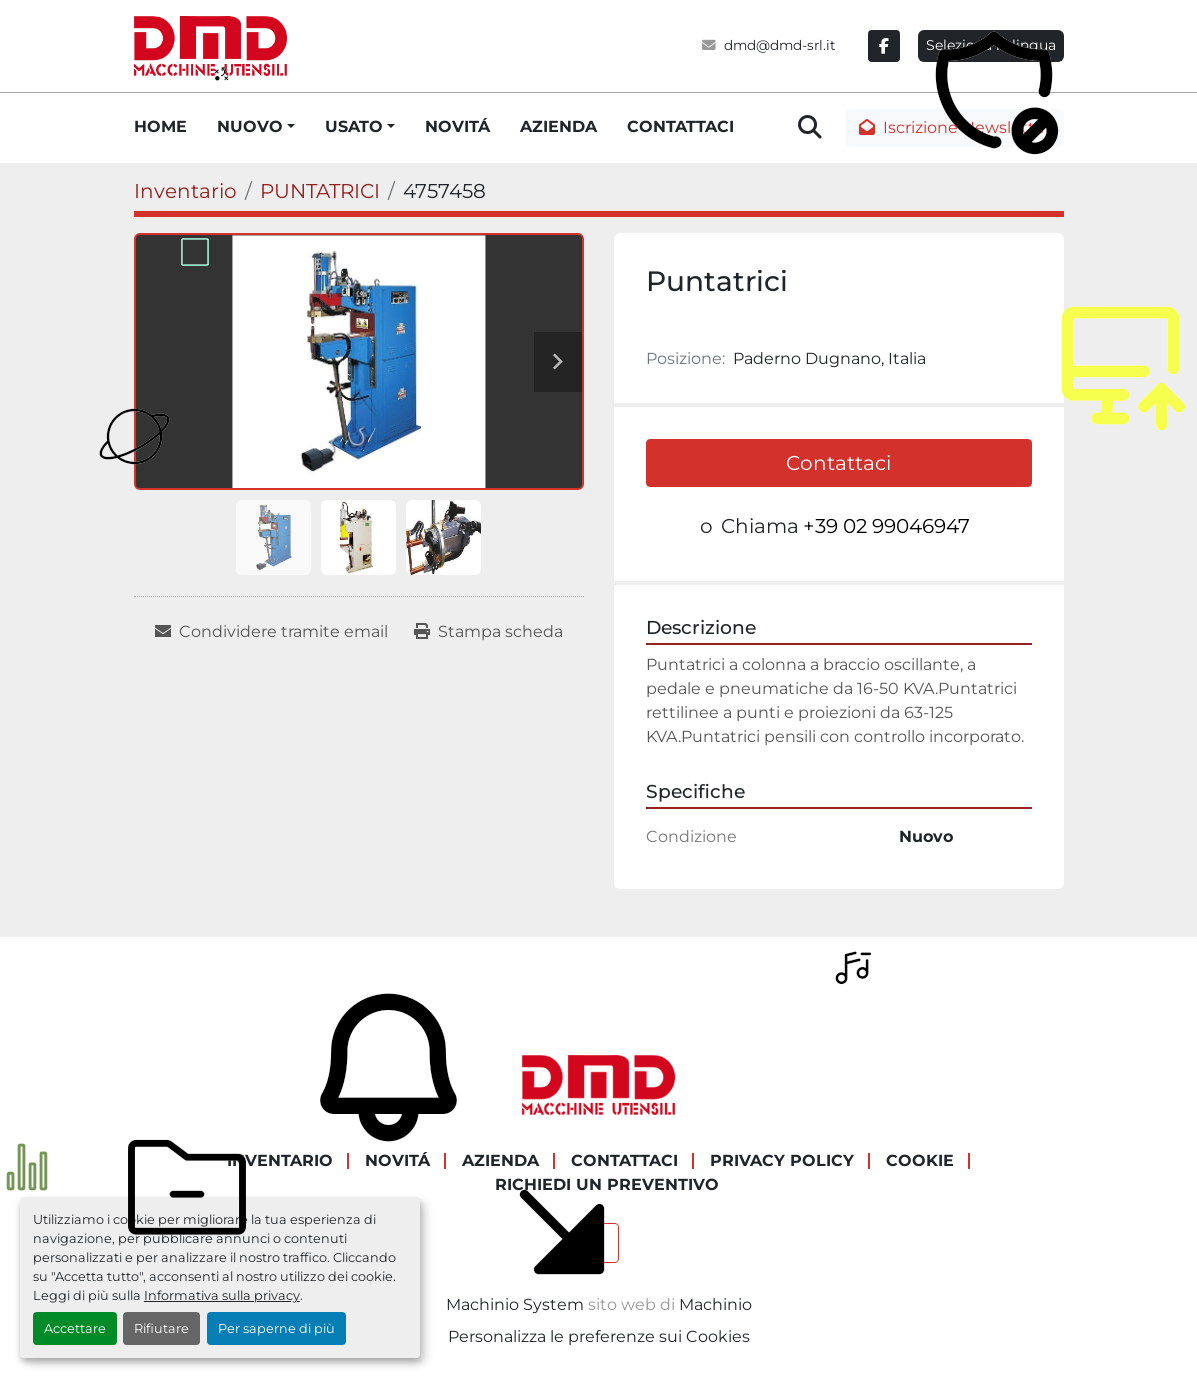  Describe the element at coordinates (388, 1067) in the screenshot. I see `view notifications` at that location.